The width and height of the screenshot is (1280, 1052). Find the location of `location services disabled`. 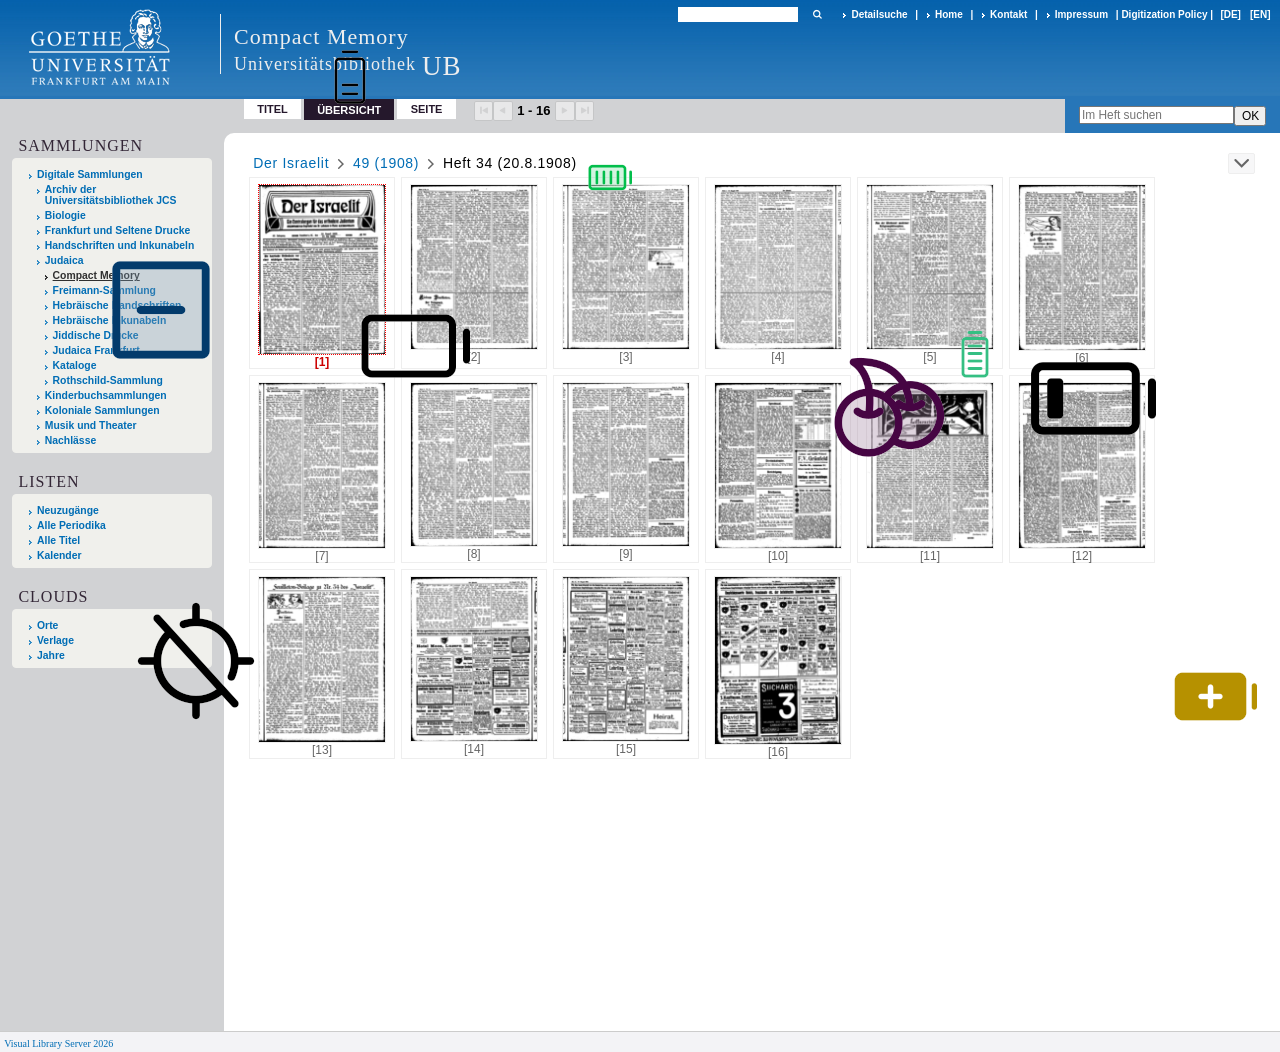

location services disabled is located at coordinates (196, 661).